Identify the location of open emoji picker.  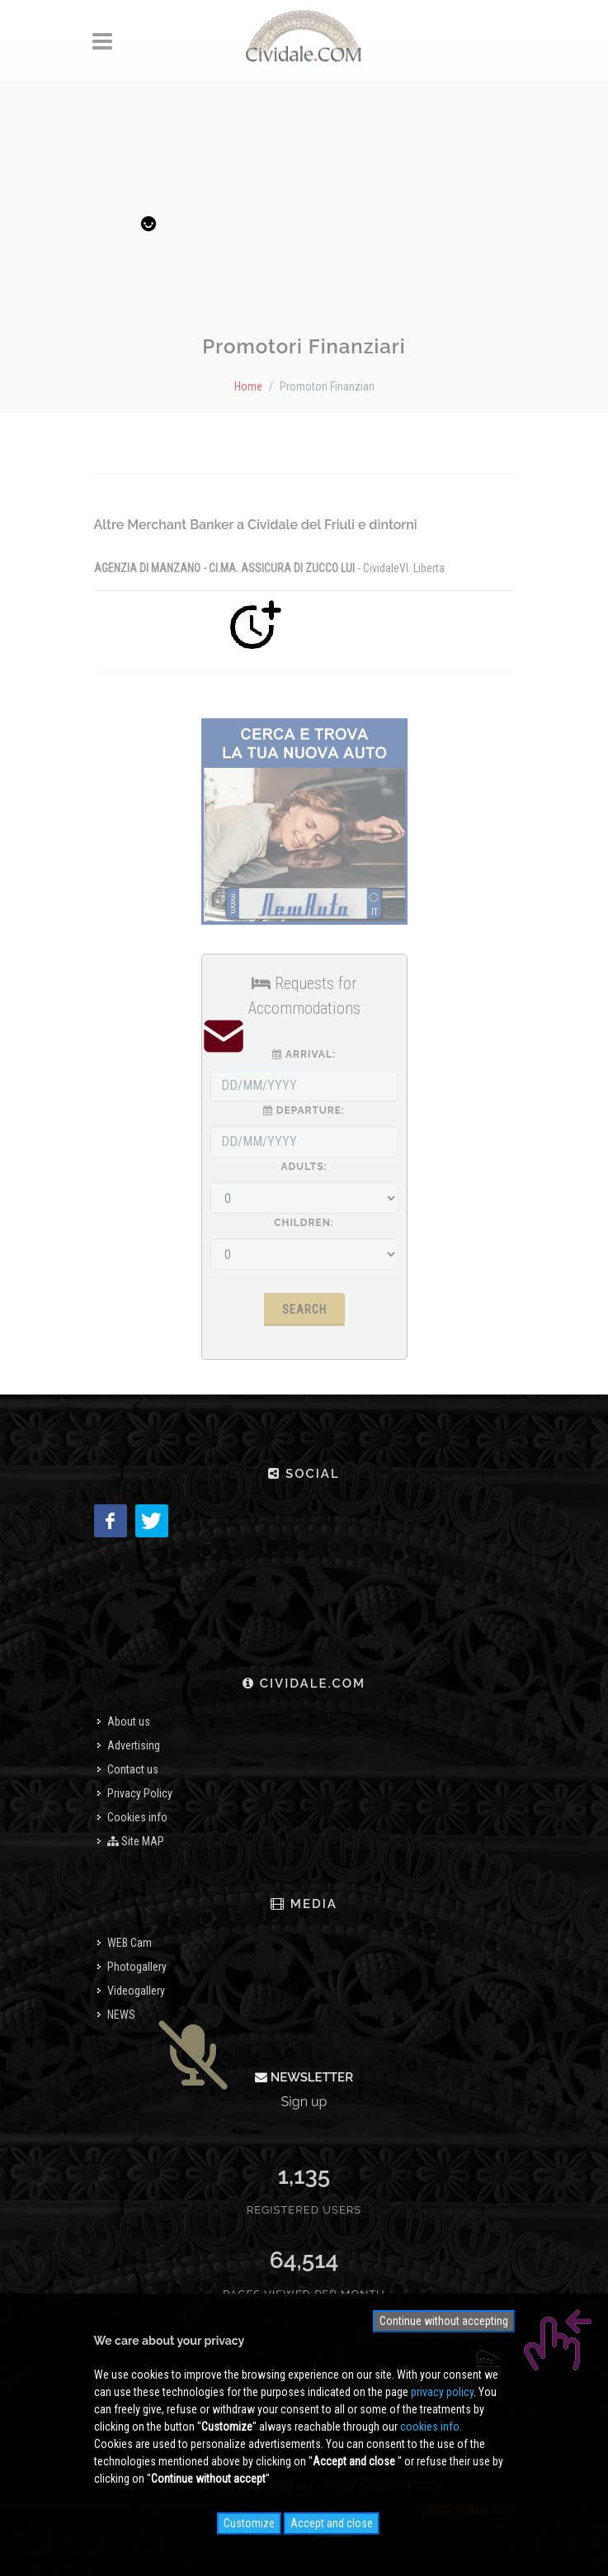
(148, 224).